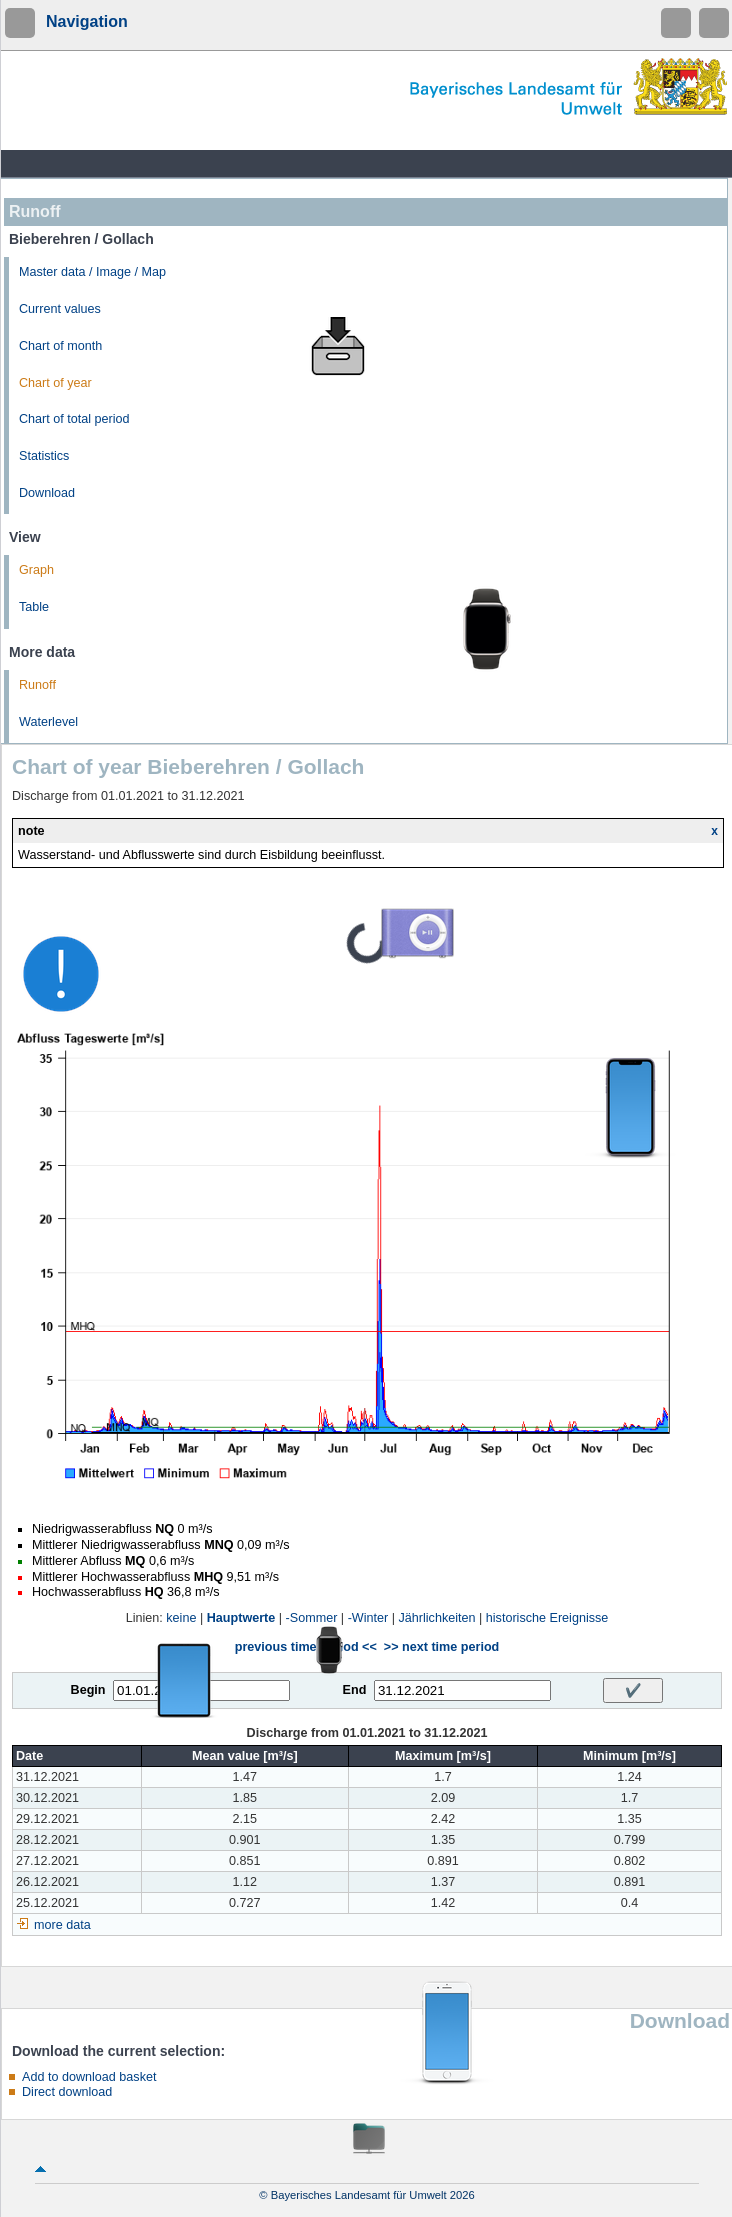  Describe the element at coordinates (338, 347) in the screenshot. I see `access your dropbox folder in the sidebar` at that location.